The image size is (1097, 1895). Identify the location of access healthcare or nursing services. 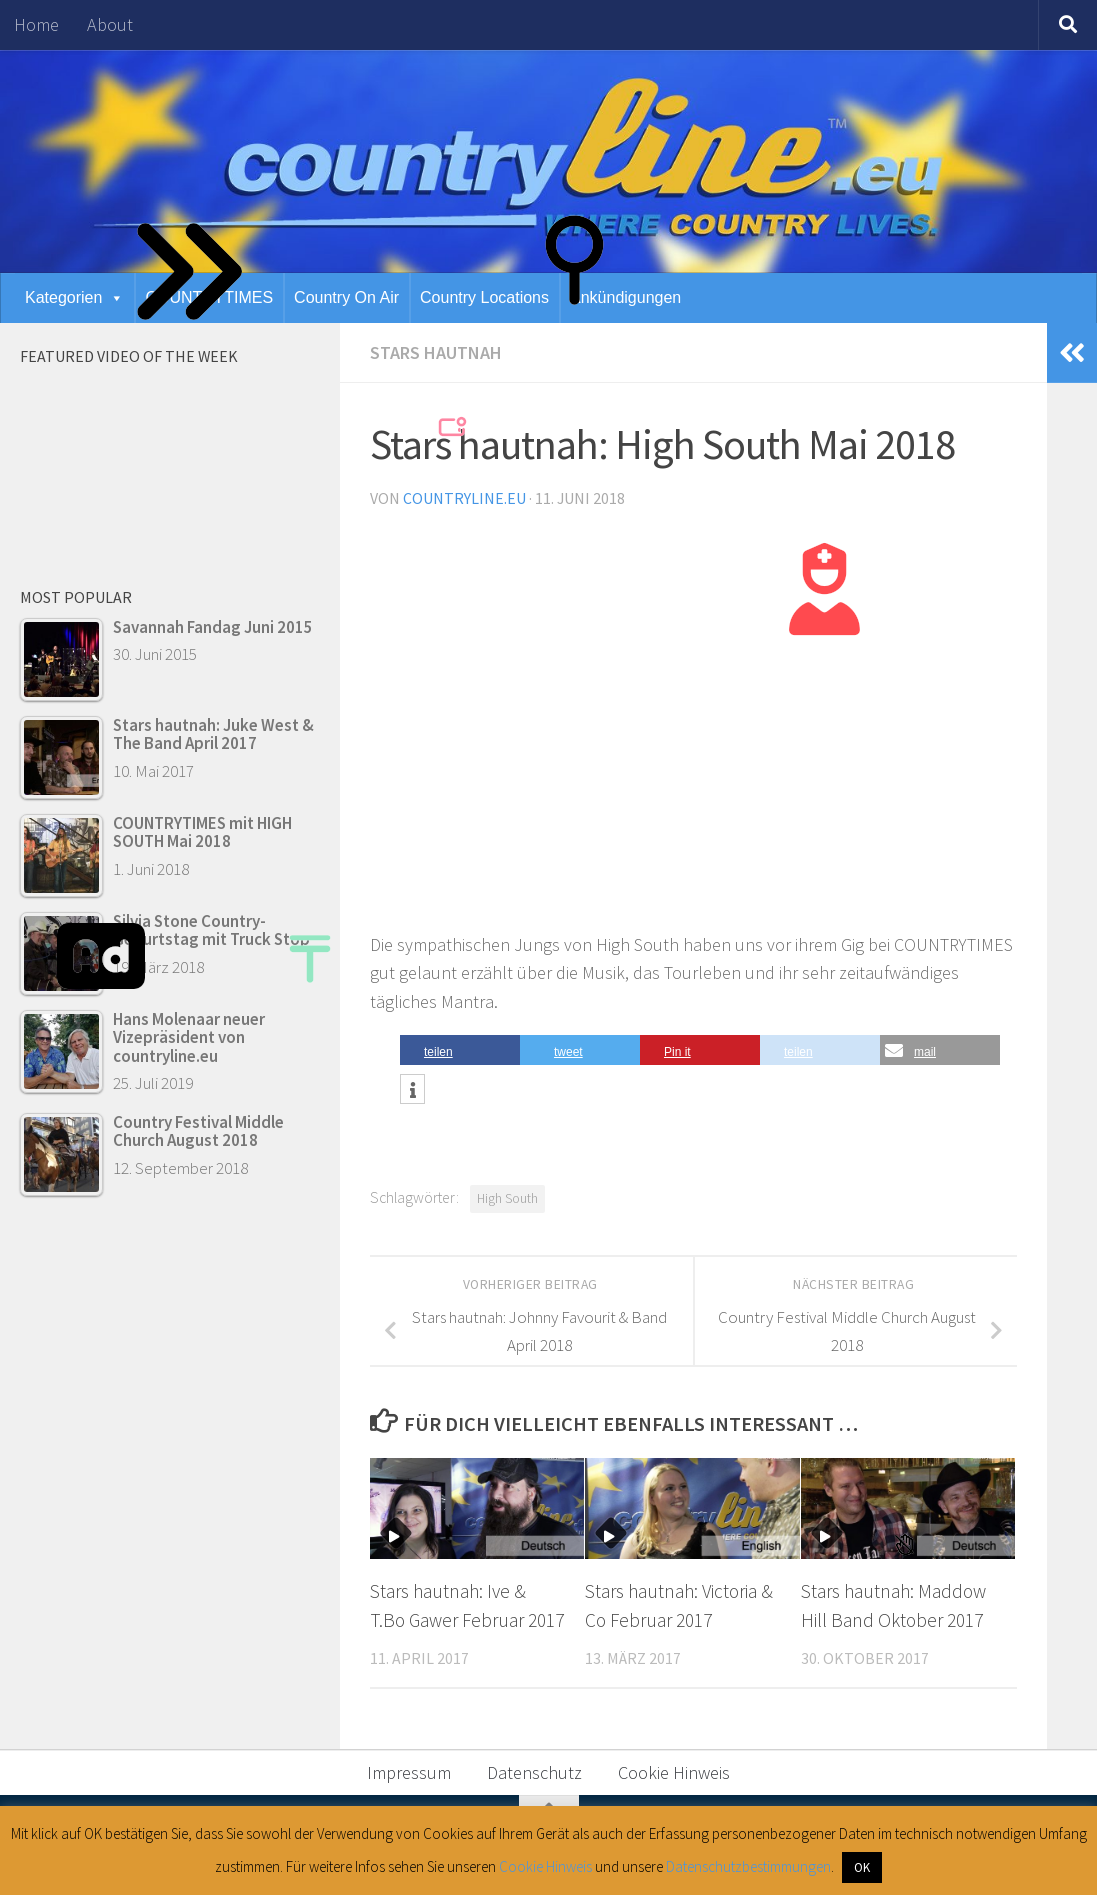
(824, 591).